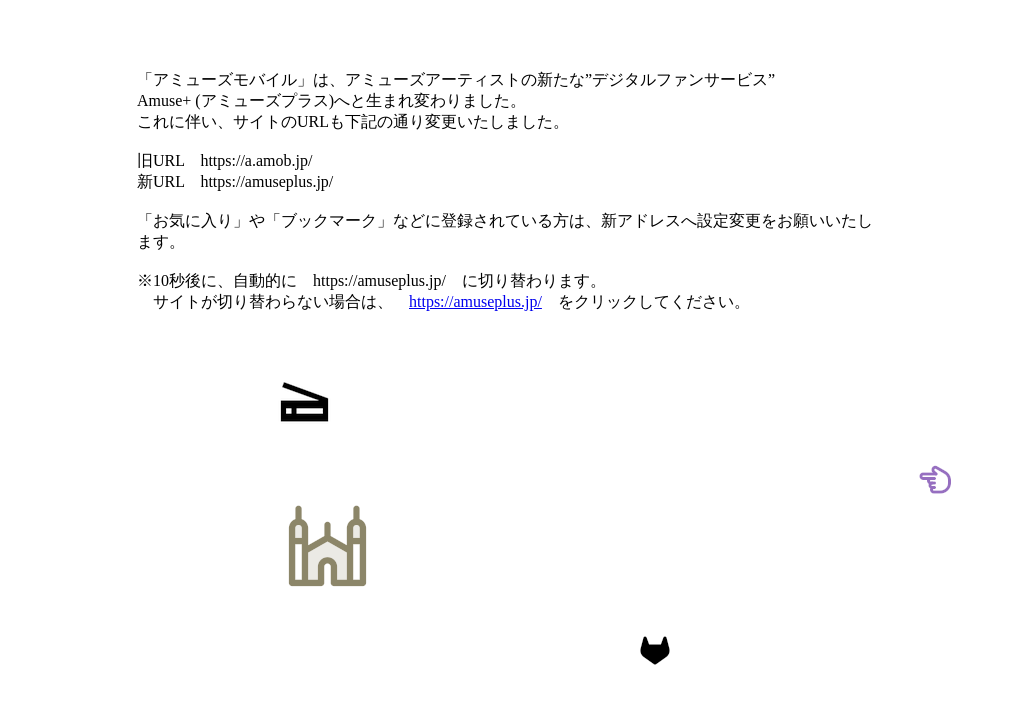 This screenshot has height=720, width=1024. What do you see at coordinates (304, 400) in the screenshot?
I see `scan a document or image` at bounding box center [304, 400].